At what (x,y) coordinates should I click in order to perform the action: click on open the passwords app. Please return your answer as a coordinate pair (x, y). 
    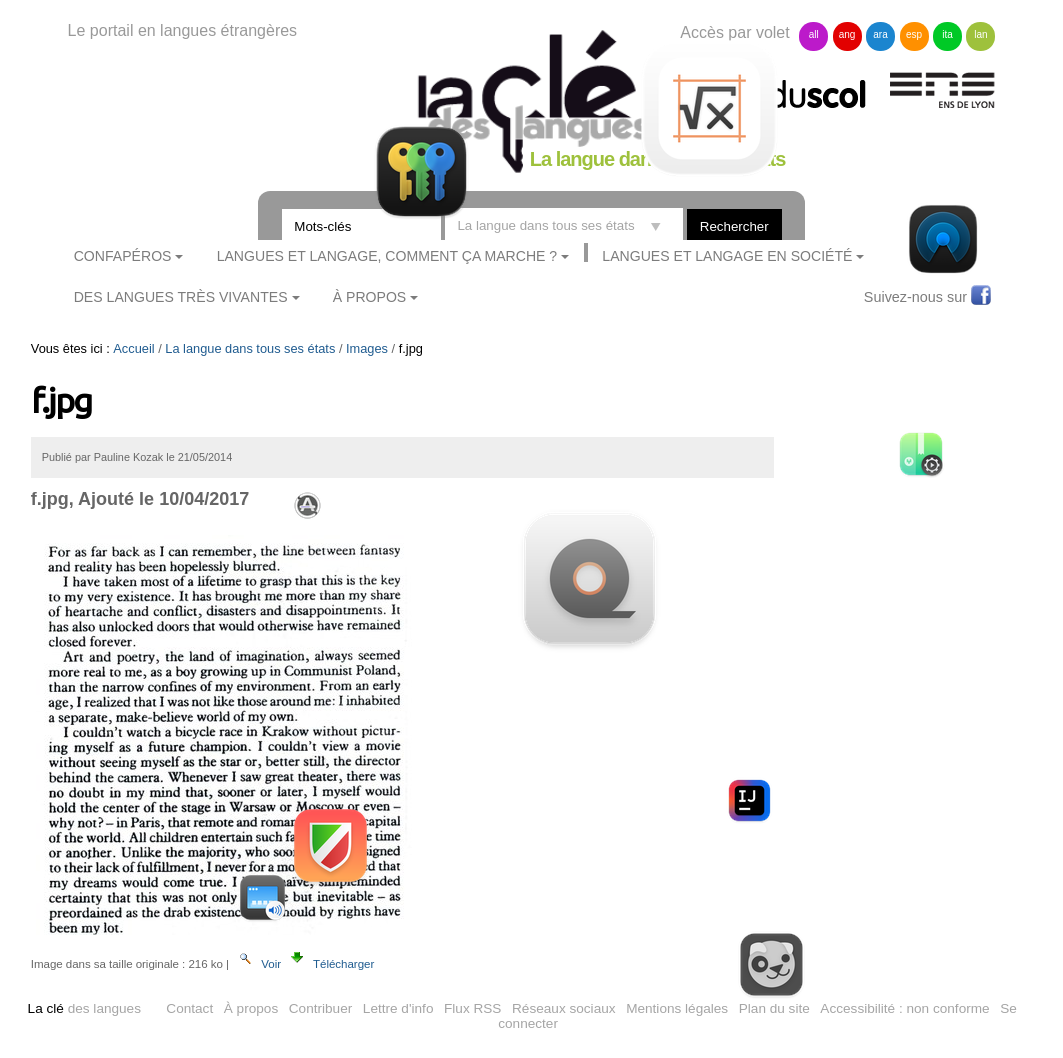
    Looking at the image, I should click on (421, 171).